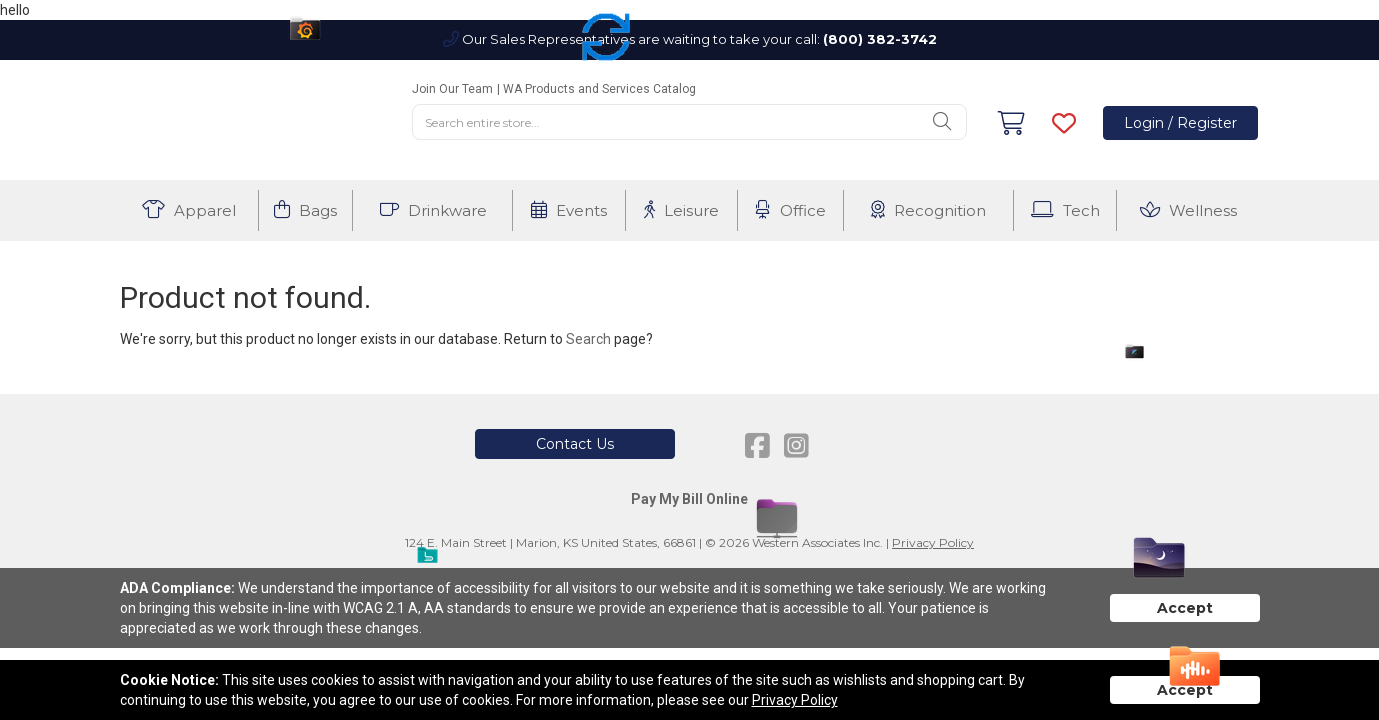  Describe the element at coordinates (606, 37) in the screenshot. I see `indicates OneDrive is currently syncing files` at that location.